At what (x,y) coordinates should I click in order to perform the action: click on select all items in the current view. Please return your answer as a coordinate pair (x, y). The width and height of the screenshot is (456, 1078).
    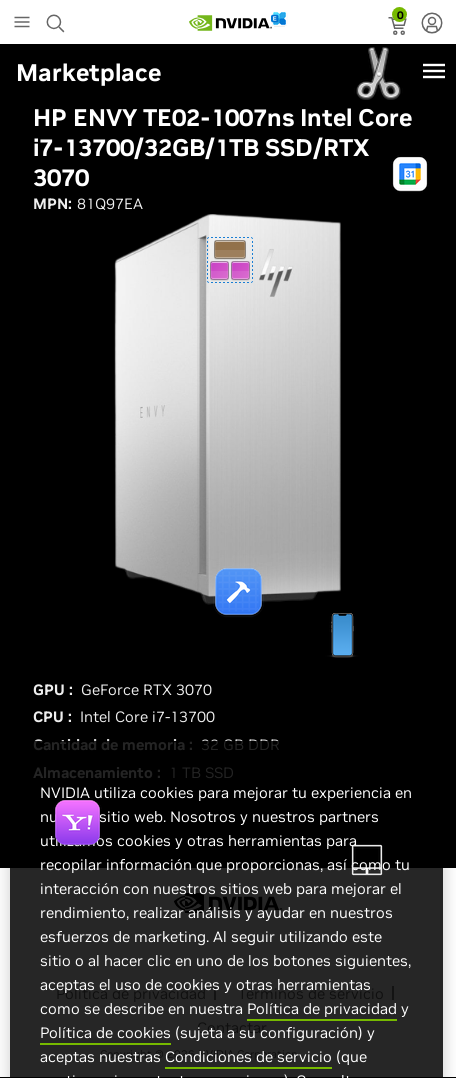
    Looking at the image, I should click on (230, 260).